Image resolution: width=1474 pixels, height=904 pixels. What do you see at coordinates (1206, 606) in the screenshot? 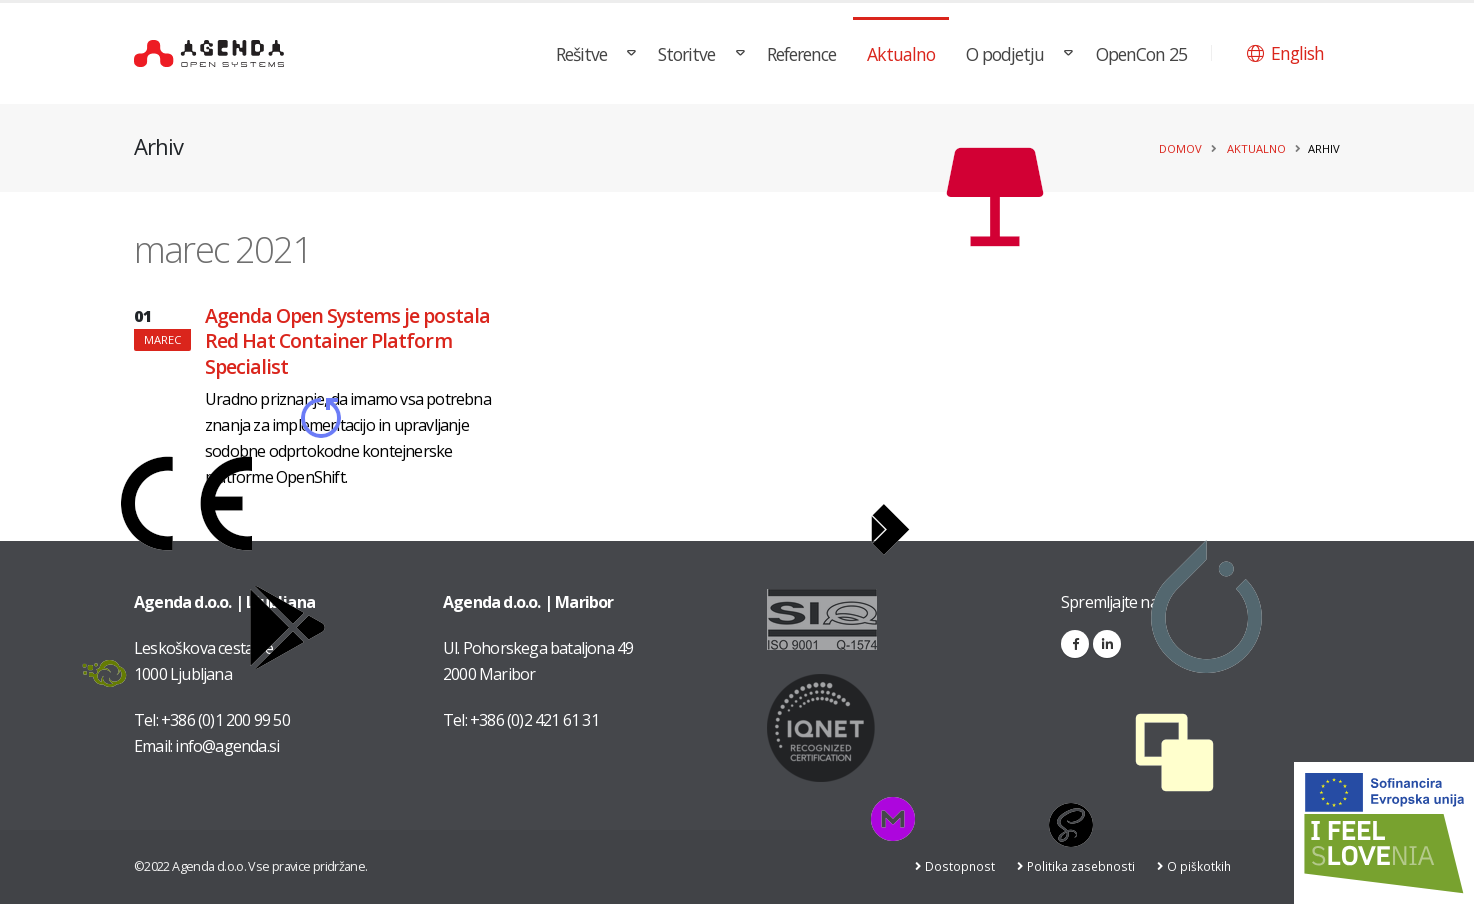
I see `PyTorch machine learning framework logo` at bounding box center [1206, 606].